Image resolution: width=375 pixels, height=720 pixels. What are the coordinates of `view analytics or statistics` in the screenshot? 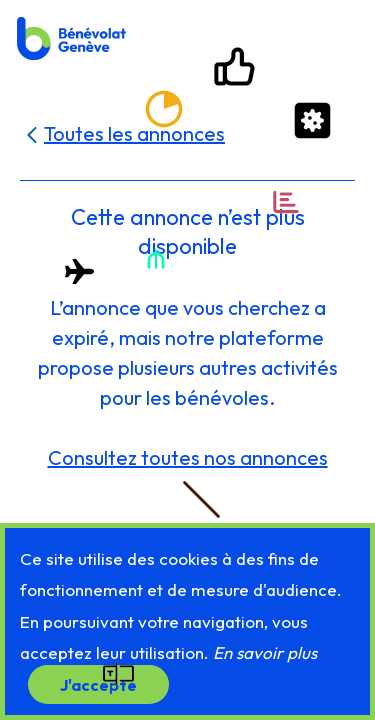 It's located at (286, 202).